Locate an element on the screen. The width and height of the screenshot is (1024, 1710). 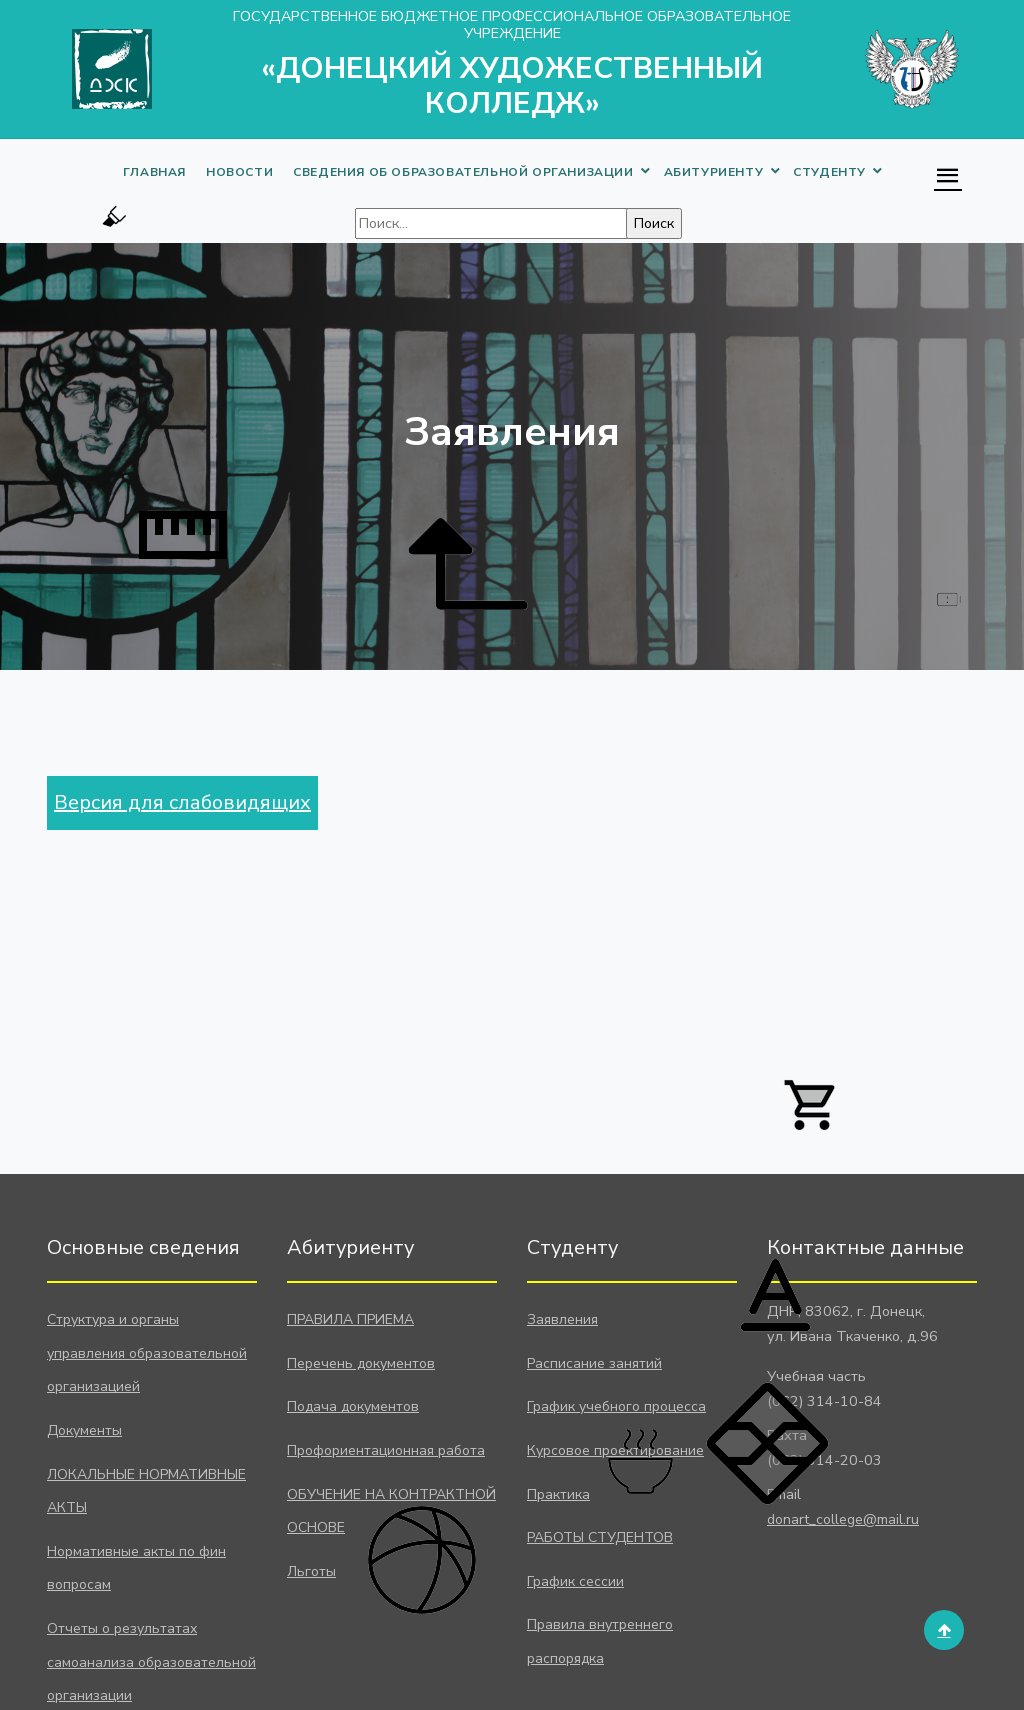
access grocery shopping list or cart is located at coordinates (812, 1105).